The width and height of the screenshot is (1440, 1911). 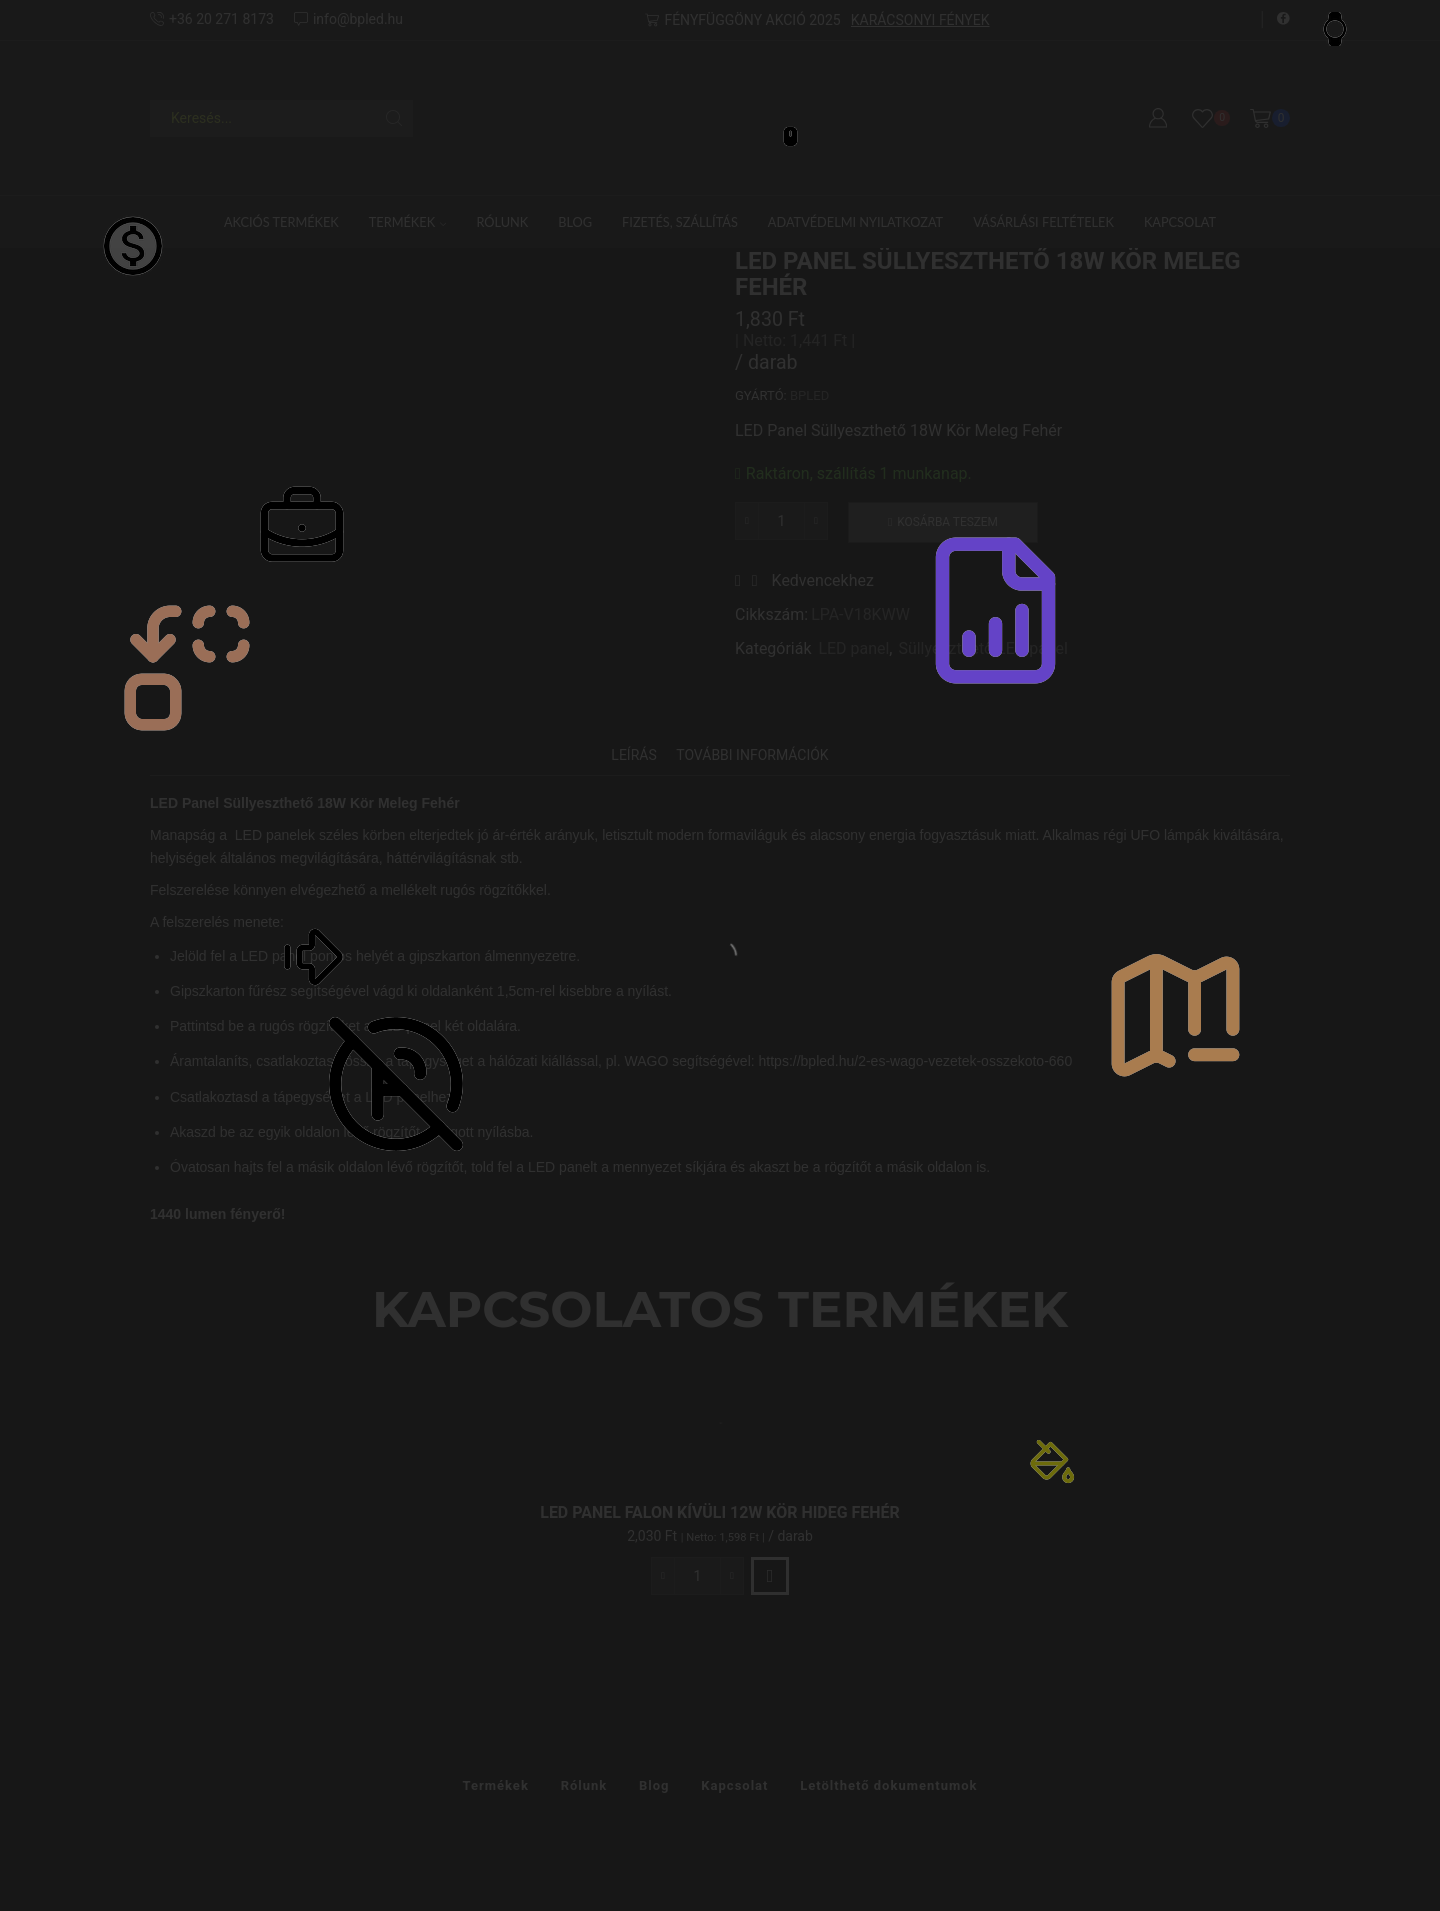 I want to click on view earnings or revenue, so click(x=133, y=246).